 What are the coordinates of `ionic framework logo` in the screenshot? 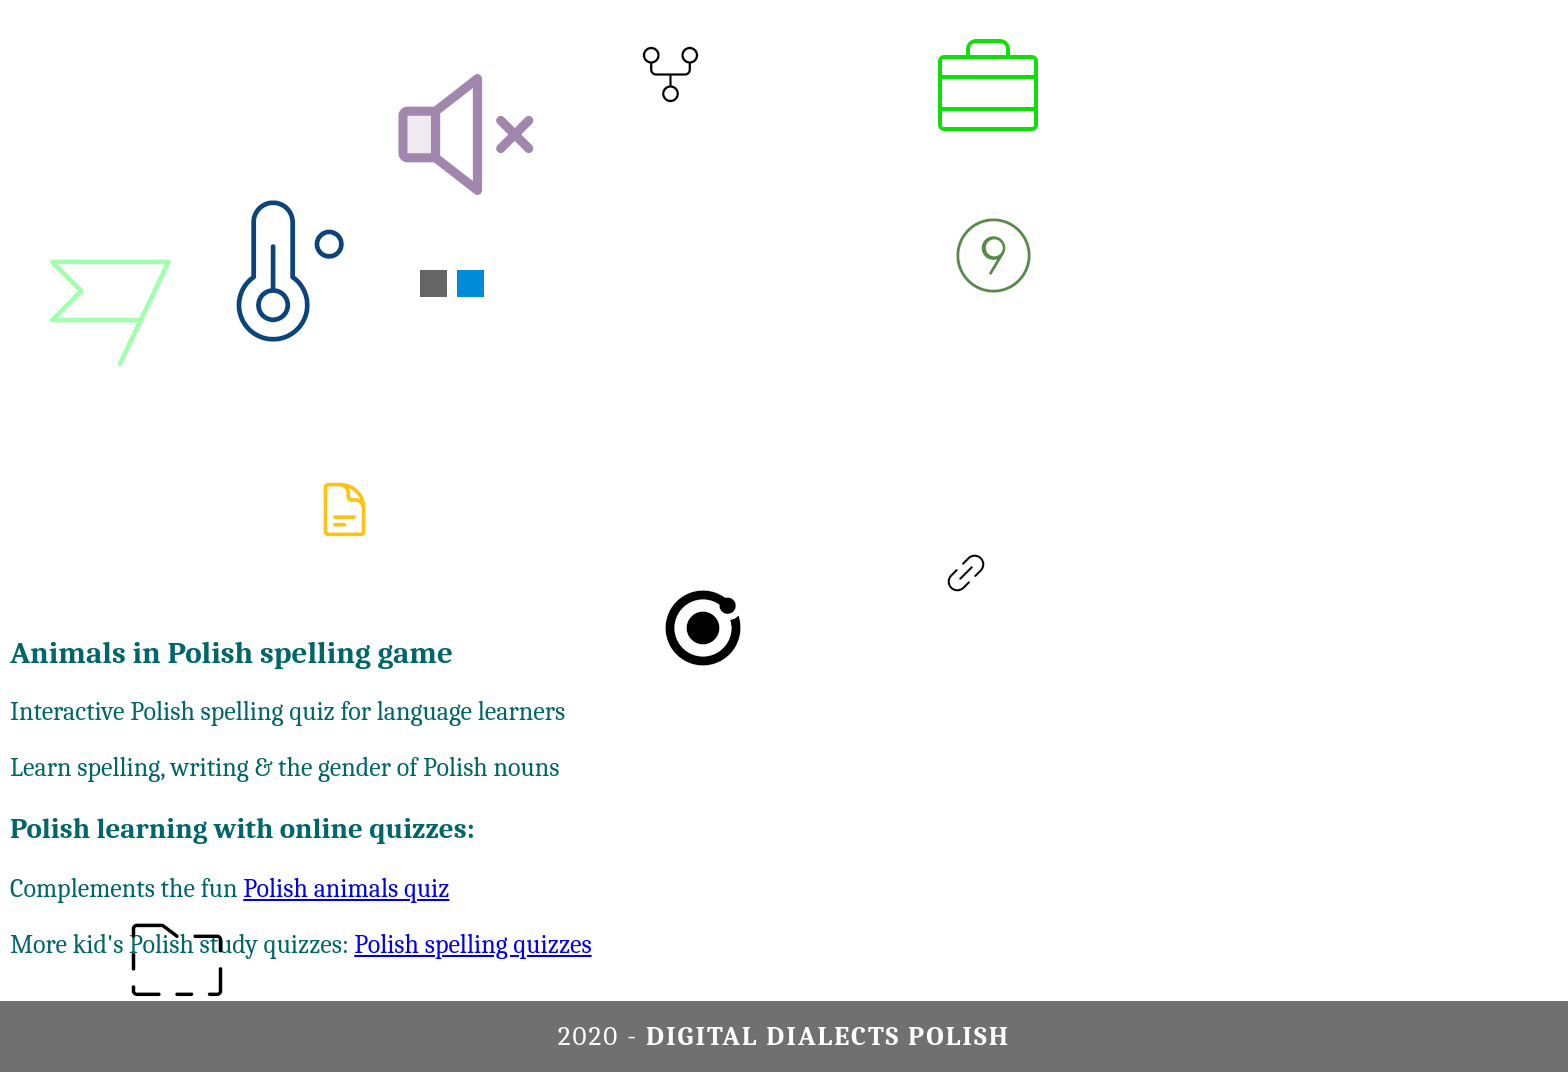 It's located at (703, 628).